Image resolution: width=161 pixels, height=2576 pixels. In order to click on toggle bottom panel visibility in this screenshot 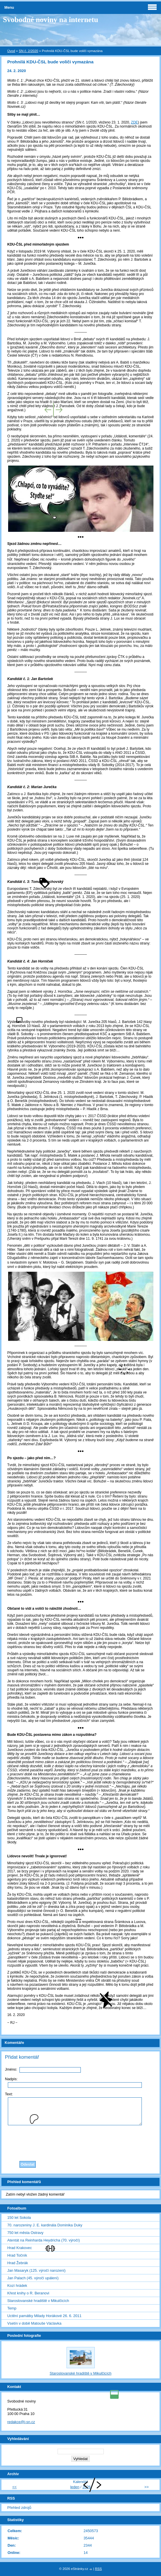, I will do `click(114, 2394)`.